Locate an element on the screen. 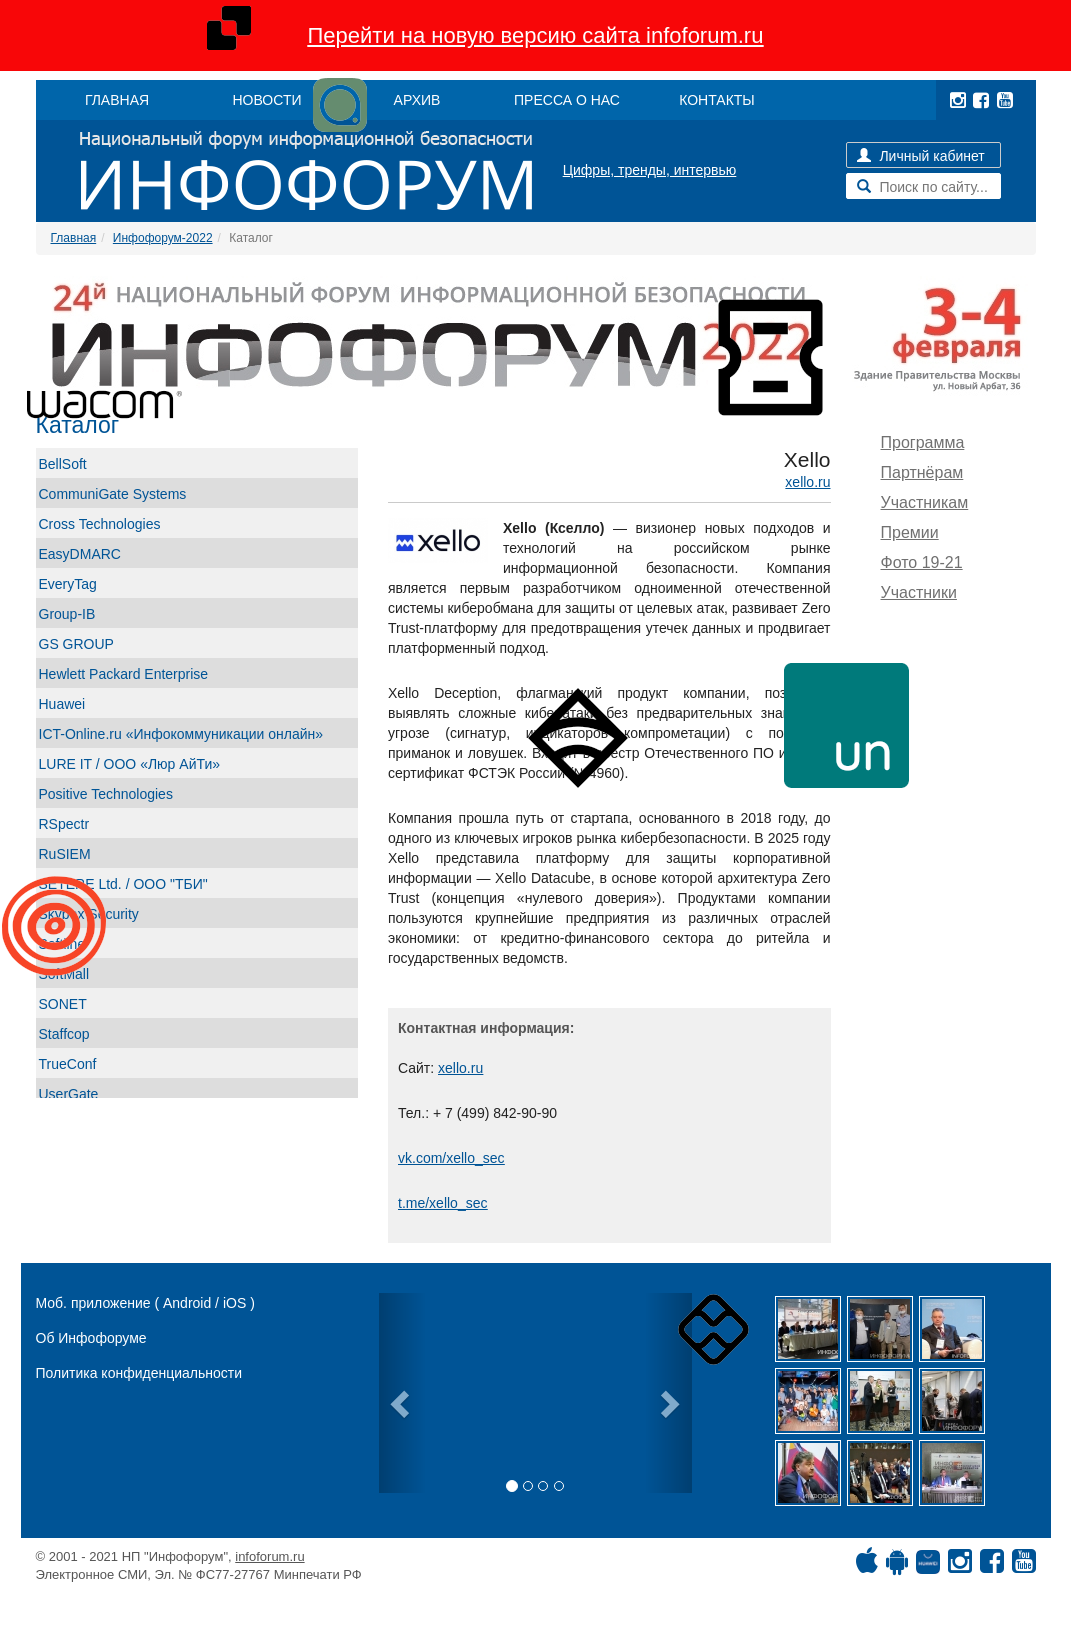 This screenshot has width=1071, height=1635. unjs javascript tools logo is located at coordinates (846, 725).